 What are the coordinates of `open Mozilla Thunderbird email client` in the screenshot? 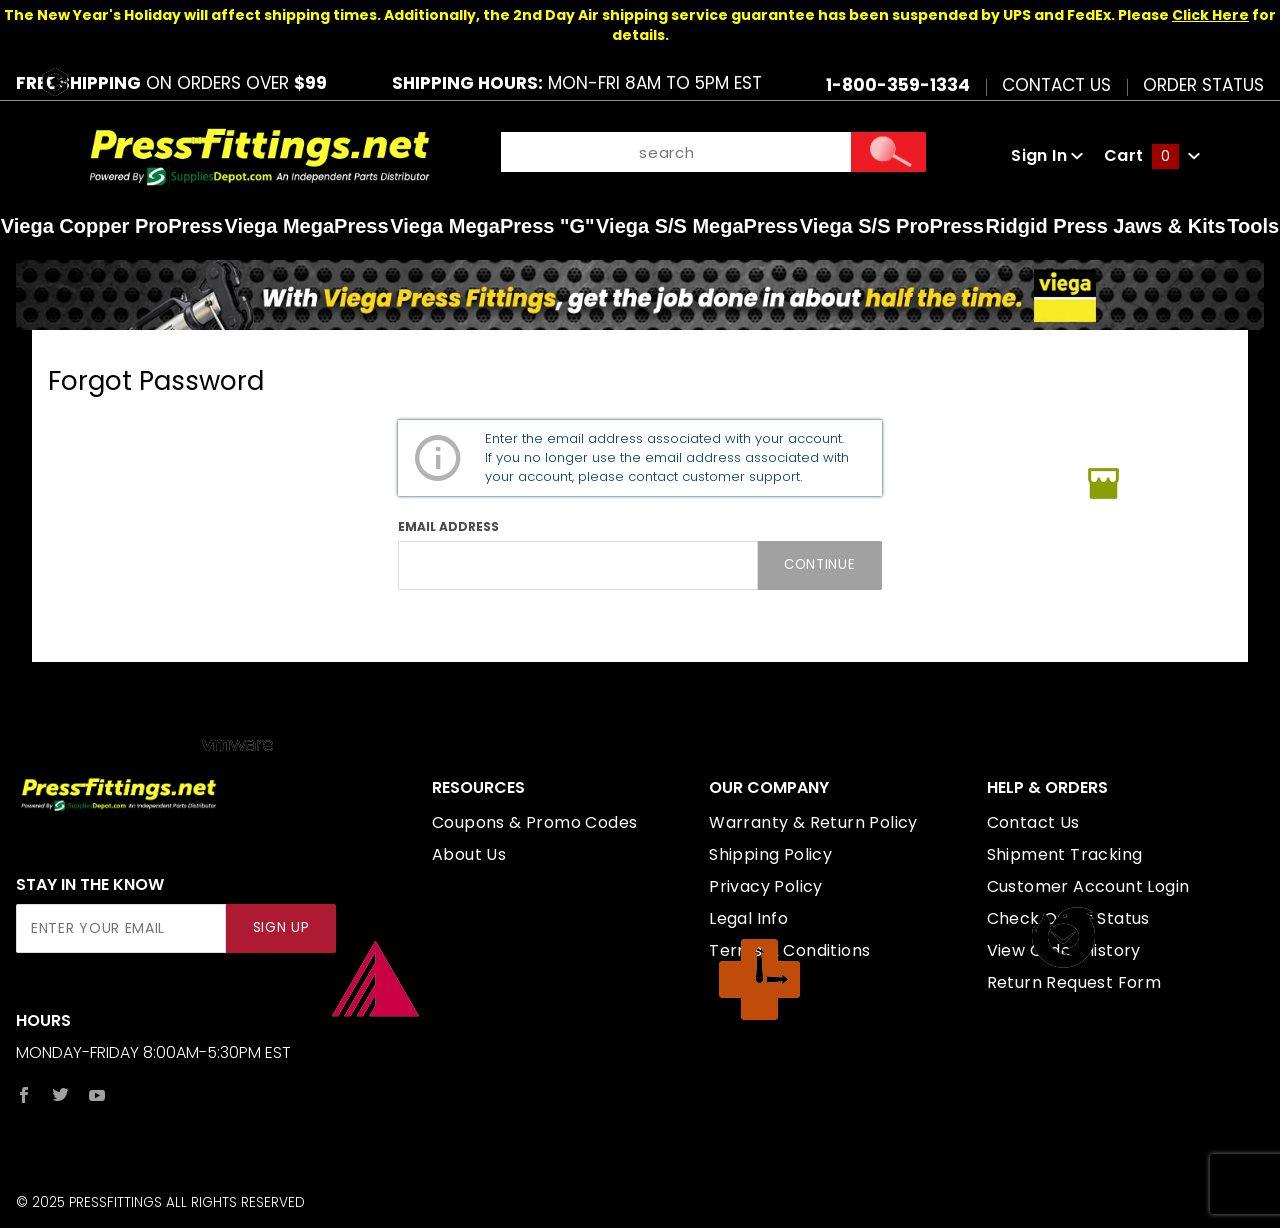 It's located at (1063, 937).